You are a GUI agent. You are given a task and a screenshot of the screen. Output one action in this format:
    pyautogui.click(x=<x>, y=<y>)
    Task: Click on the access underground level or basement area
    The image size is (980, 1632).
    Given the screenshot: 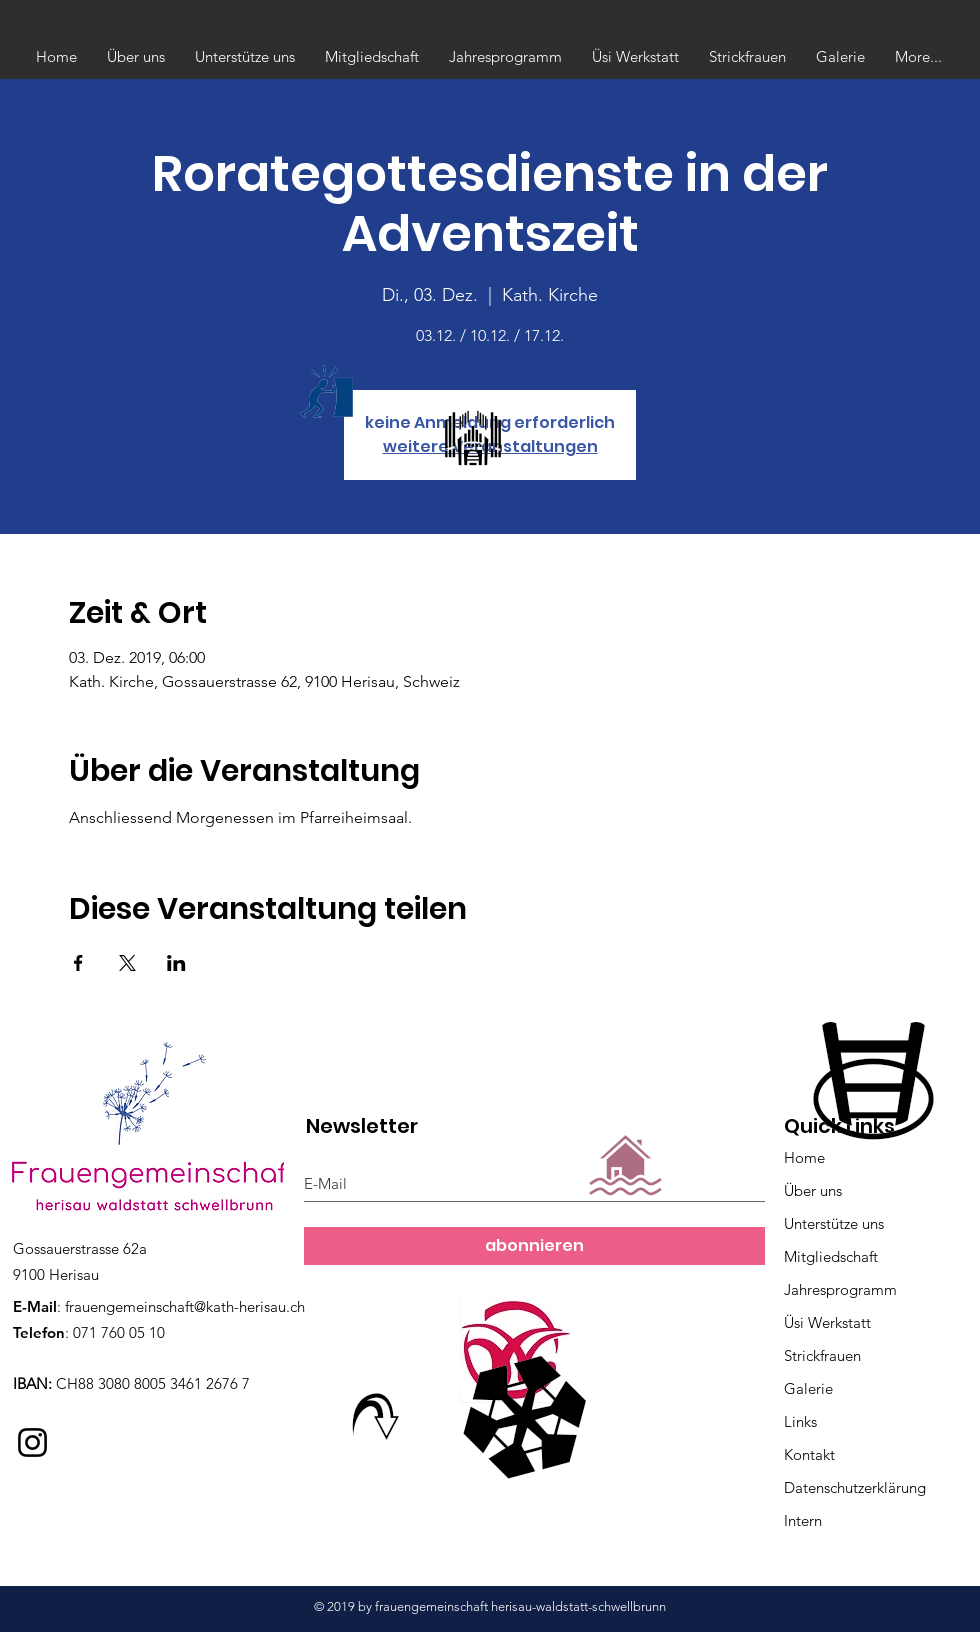 What is the action you would take?
    pyautogui.click(x=873, y=1079)
    